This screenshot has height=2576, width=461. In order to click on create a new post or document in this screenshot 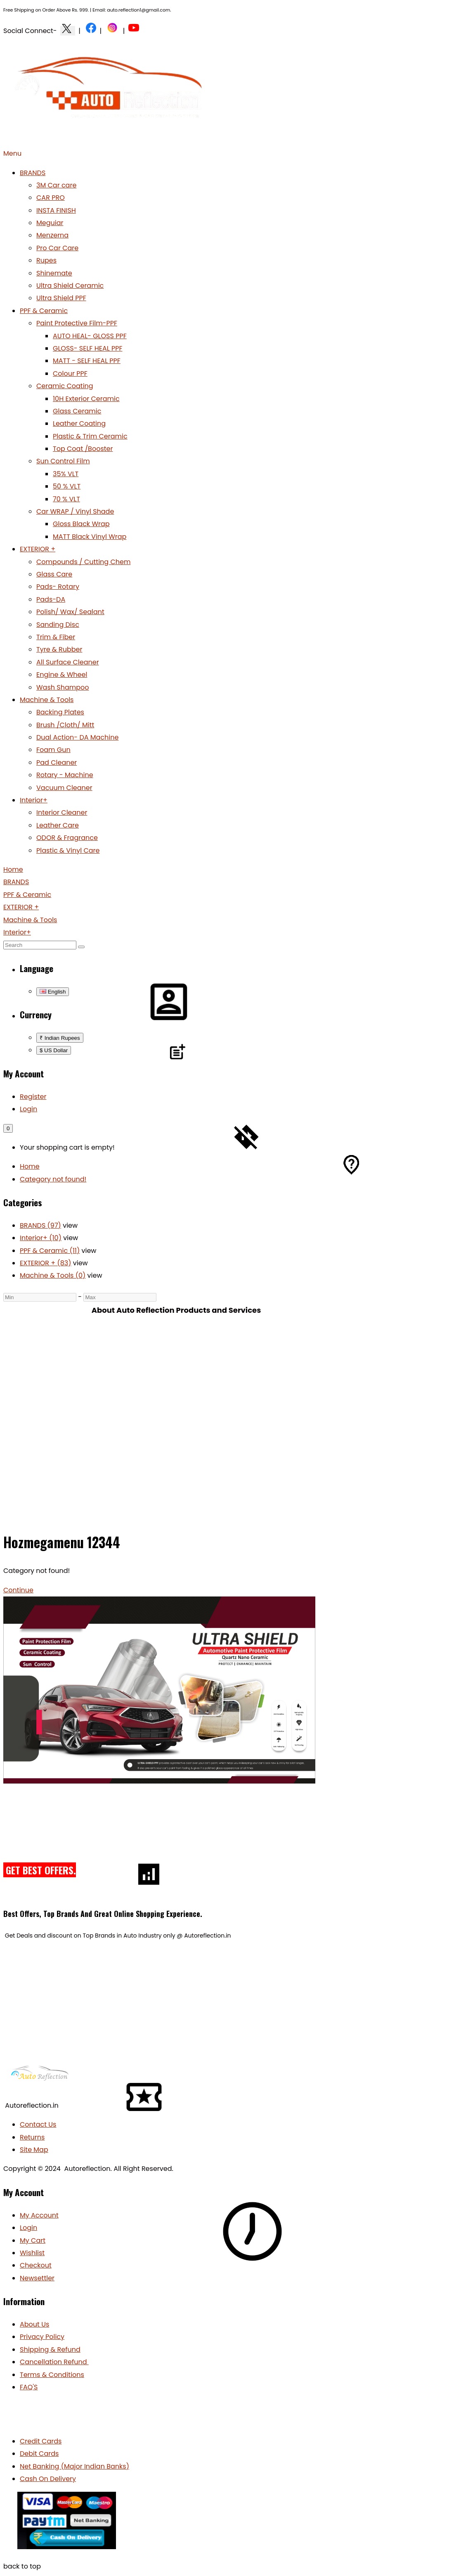, I will do `click(177, 1052)`.